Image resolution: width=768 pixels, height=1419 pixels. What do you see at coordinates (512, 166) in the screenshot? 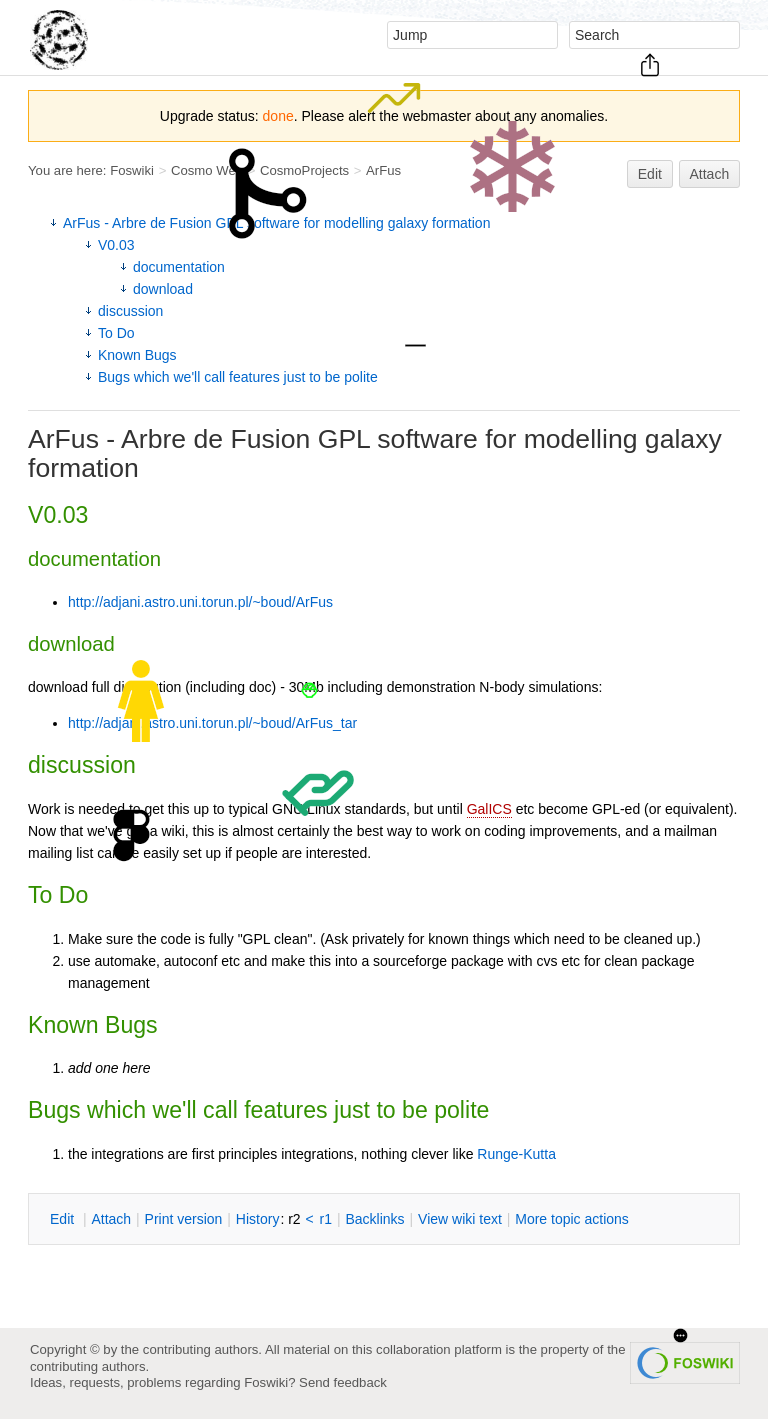
I see `indicates cold or winter weather conditions` at bounding box center [512, 166].